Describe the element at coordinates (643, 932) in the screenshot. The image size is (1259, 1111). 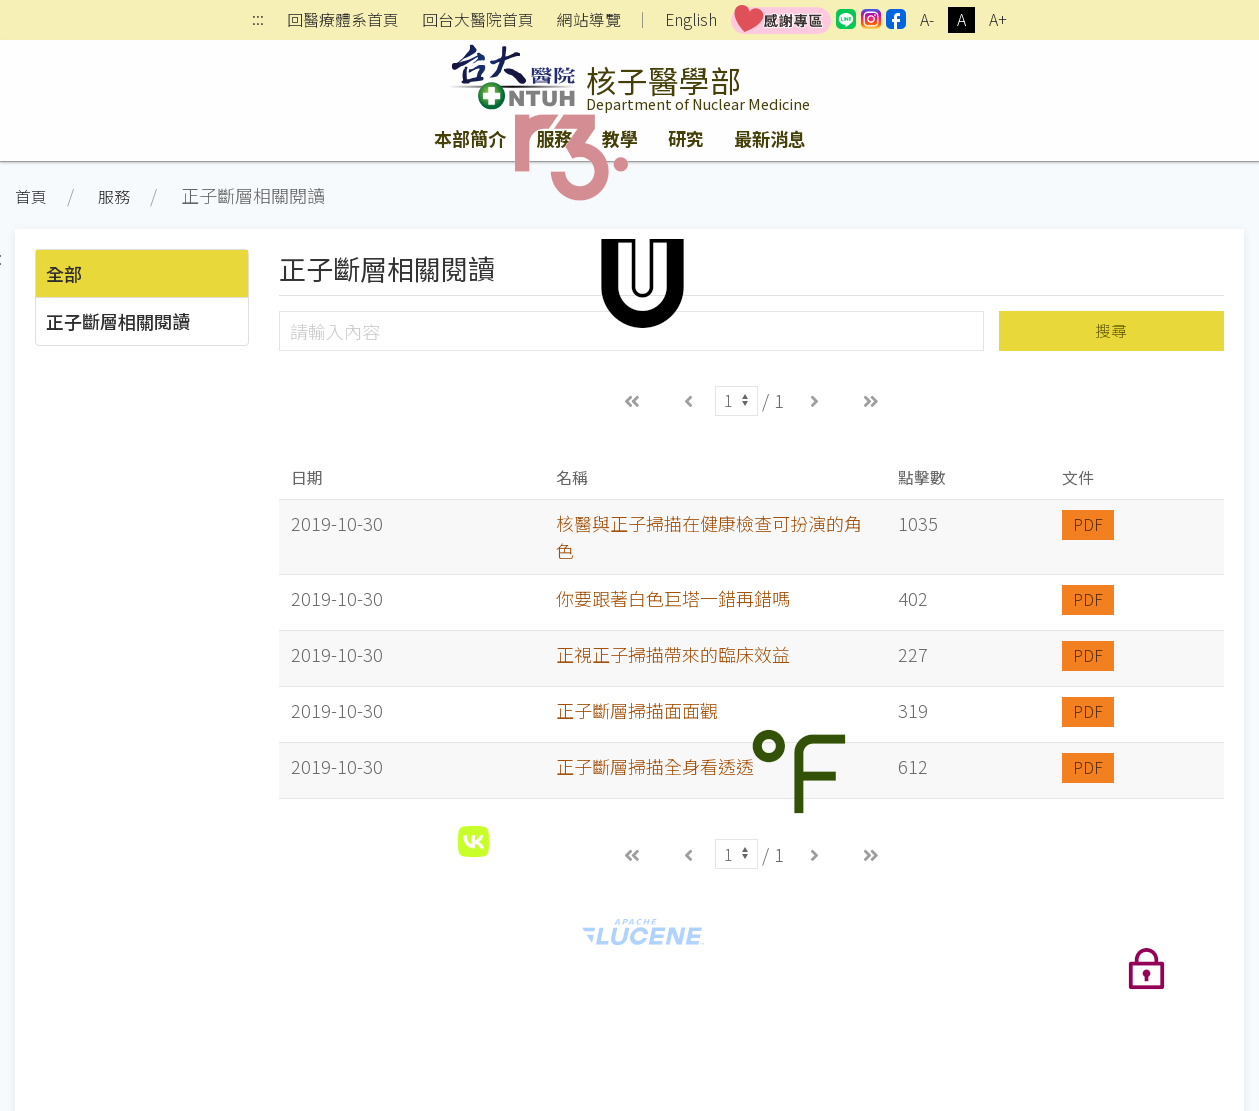
I see `apache lucene search library logo` at that location.